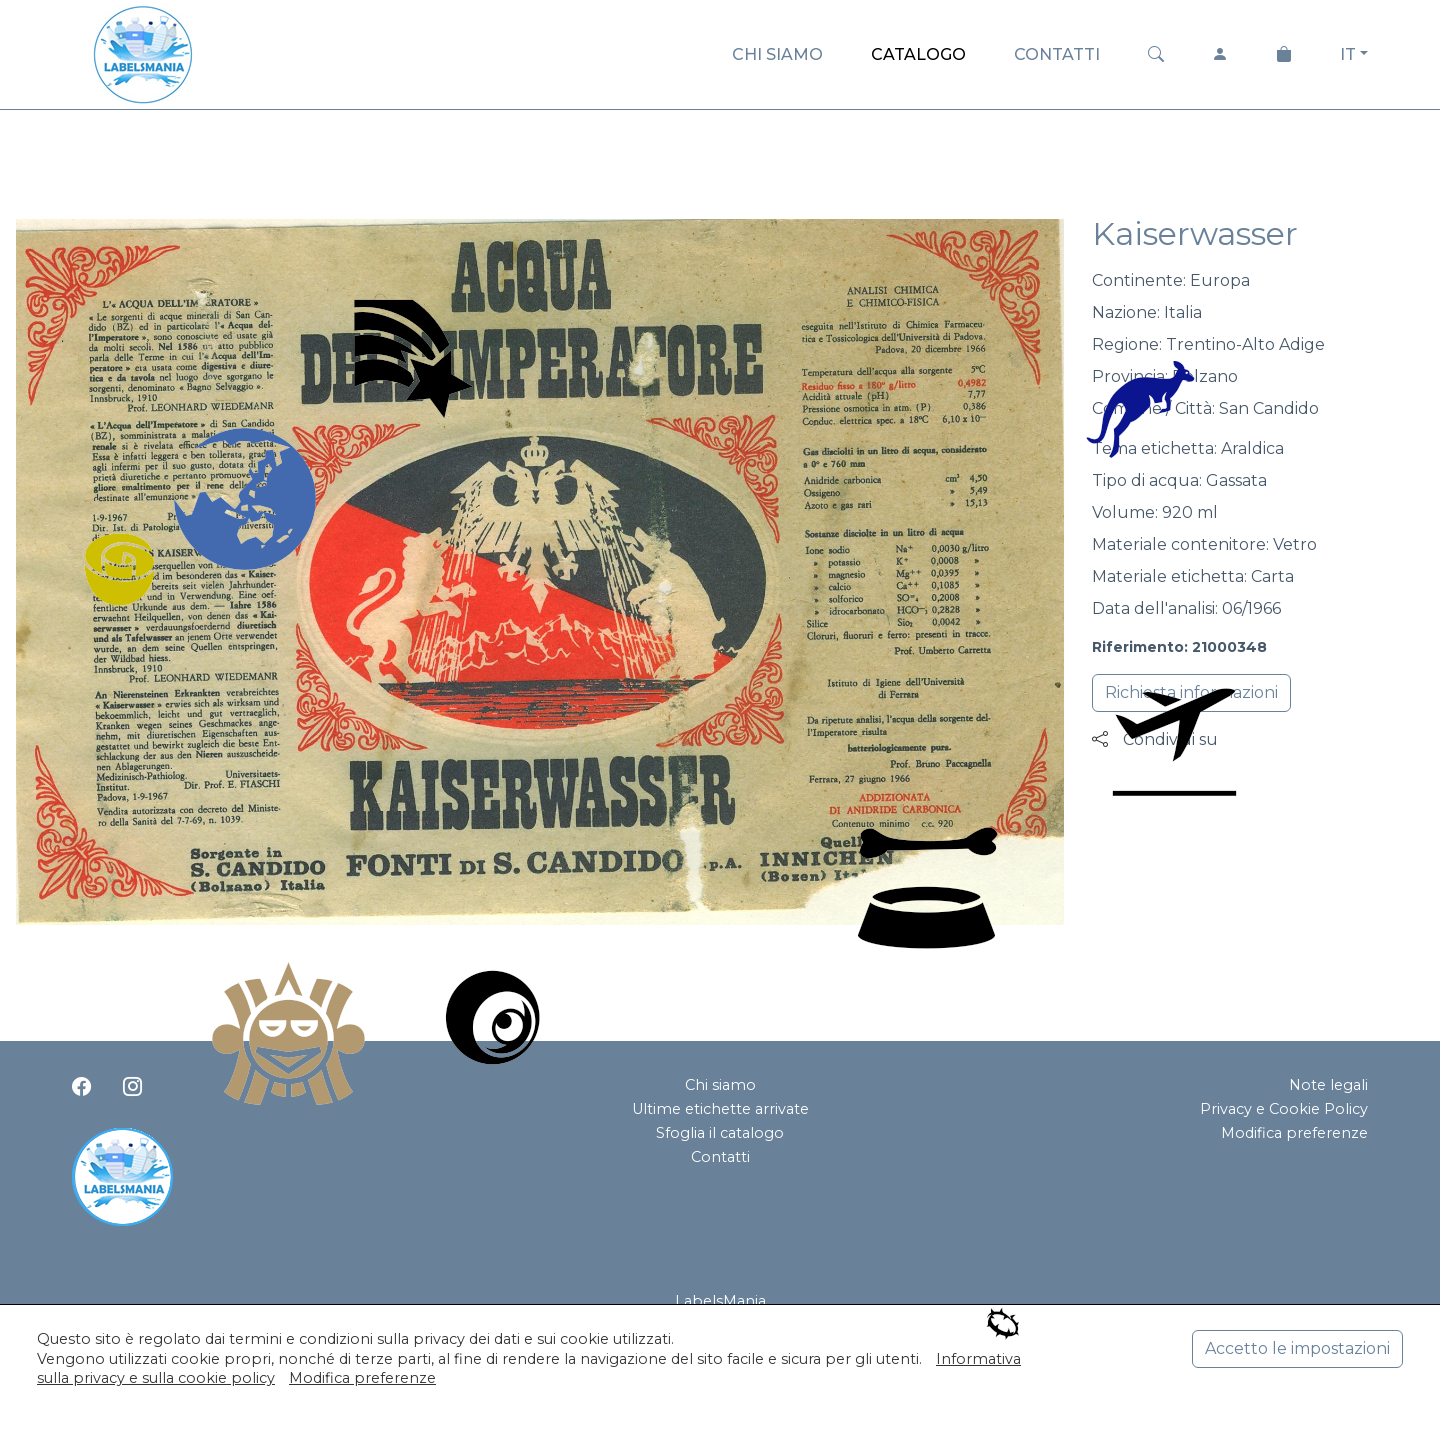 This screenshot has width=1440, height=1429. Describe the element at coordinates (1174, 740) in the screenshot. I see `view departing flights` at that location.